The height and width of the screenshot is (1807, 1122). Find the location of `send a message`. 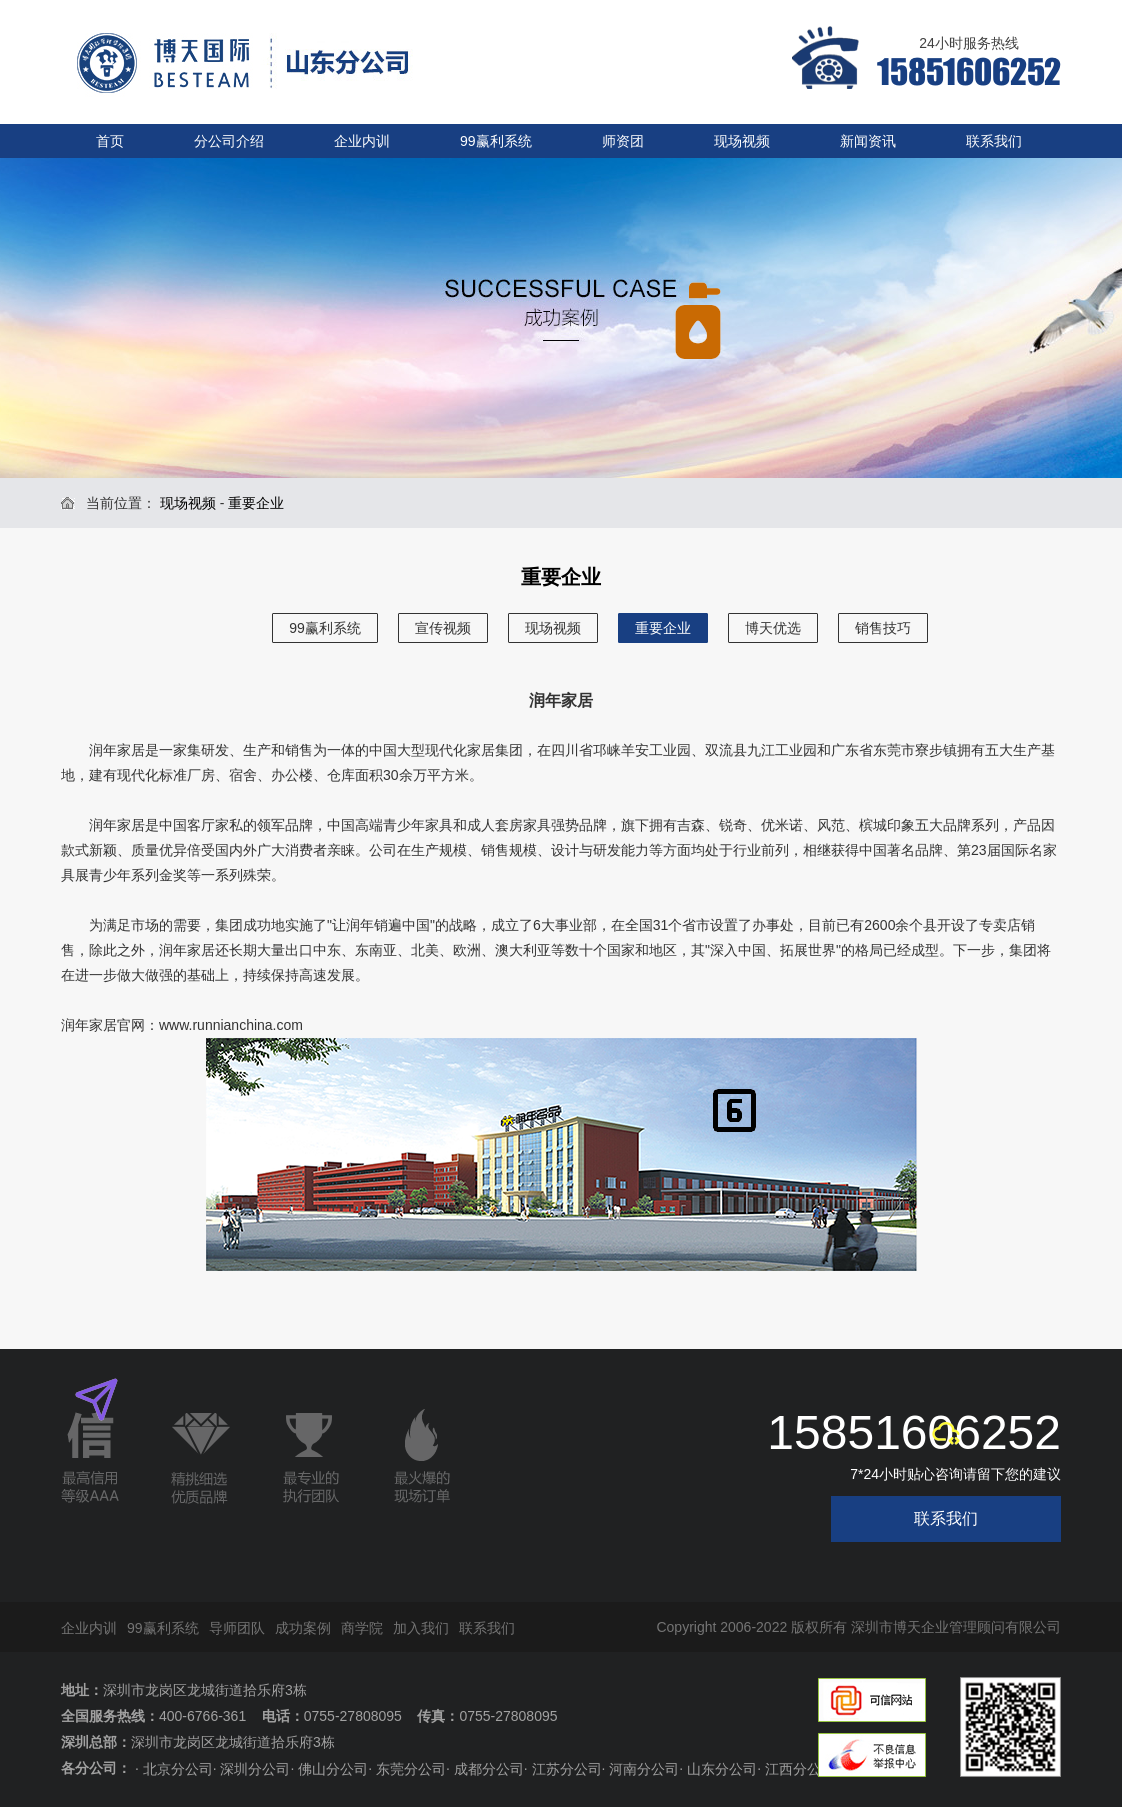

send a message is located at coordinates (96, 1400).